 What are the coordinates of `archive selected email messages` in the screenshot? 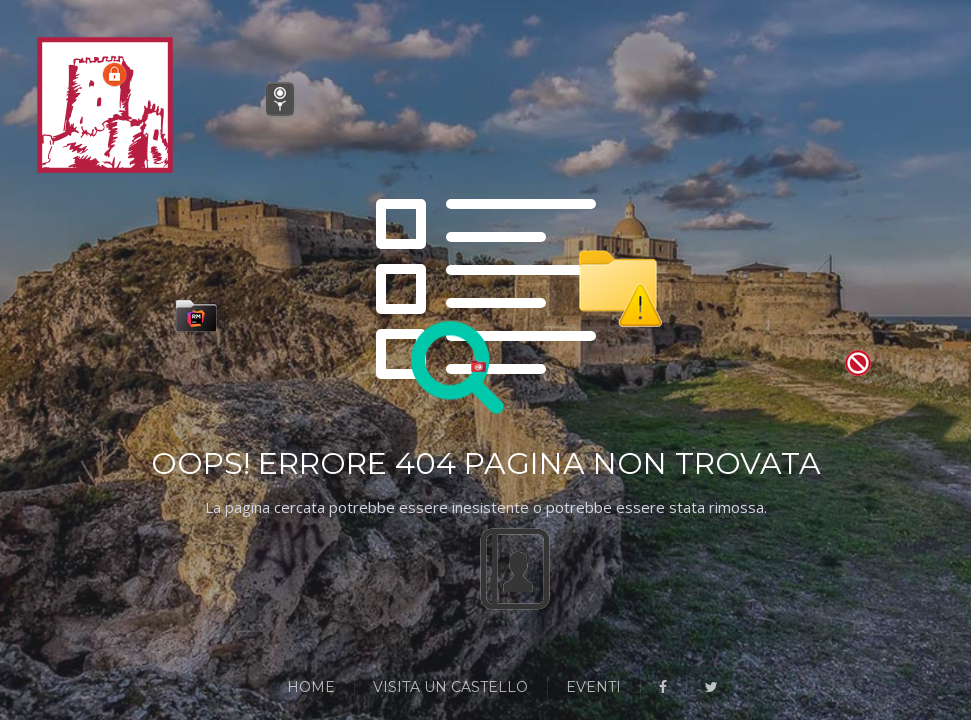 It's located at (280, 99).